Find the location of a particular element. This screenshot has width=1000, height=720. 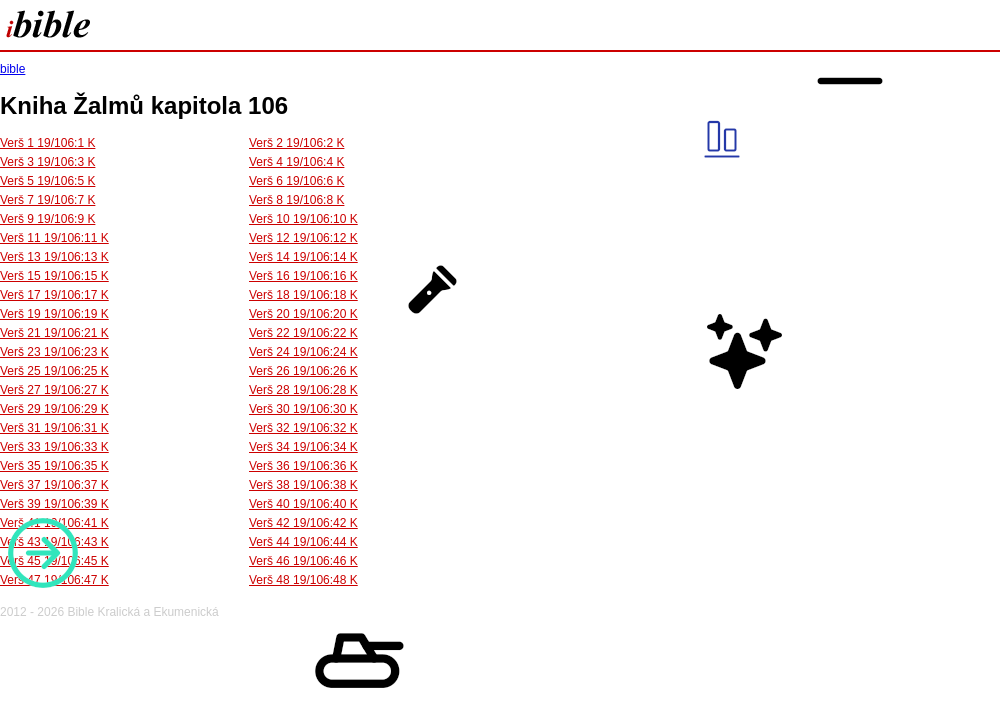

turn on device flashlight is located at coordinates (432, 289).